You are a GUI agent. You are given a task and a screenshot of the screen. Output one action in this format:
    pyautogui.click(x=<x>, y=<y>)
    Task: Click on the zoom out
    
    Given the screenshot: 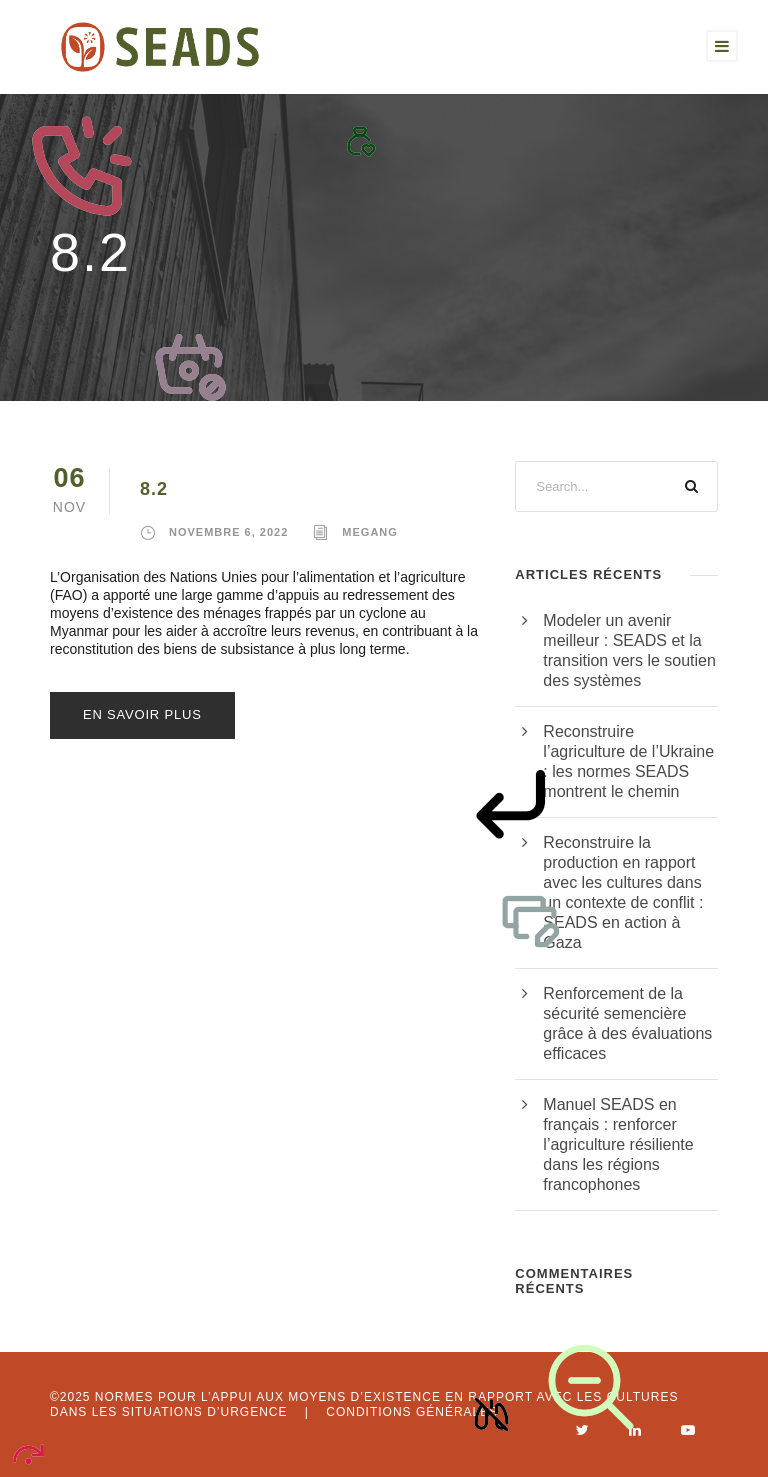 What is the action you would take?
    pyautogui.click(x=591, y=1387)
    